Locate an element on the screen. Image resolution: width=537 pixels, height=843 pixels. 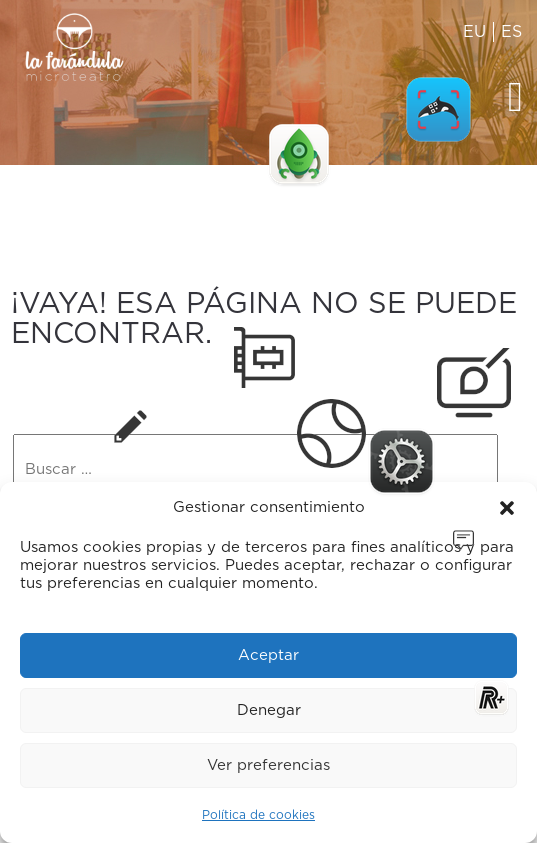
access office or productivity applications is located at coordinates (130, 426).